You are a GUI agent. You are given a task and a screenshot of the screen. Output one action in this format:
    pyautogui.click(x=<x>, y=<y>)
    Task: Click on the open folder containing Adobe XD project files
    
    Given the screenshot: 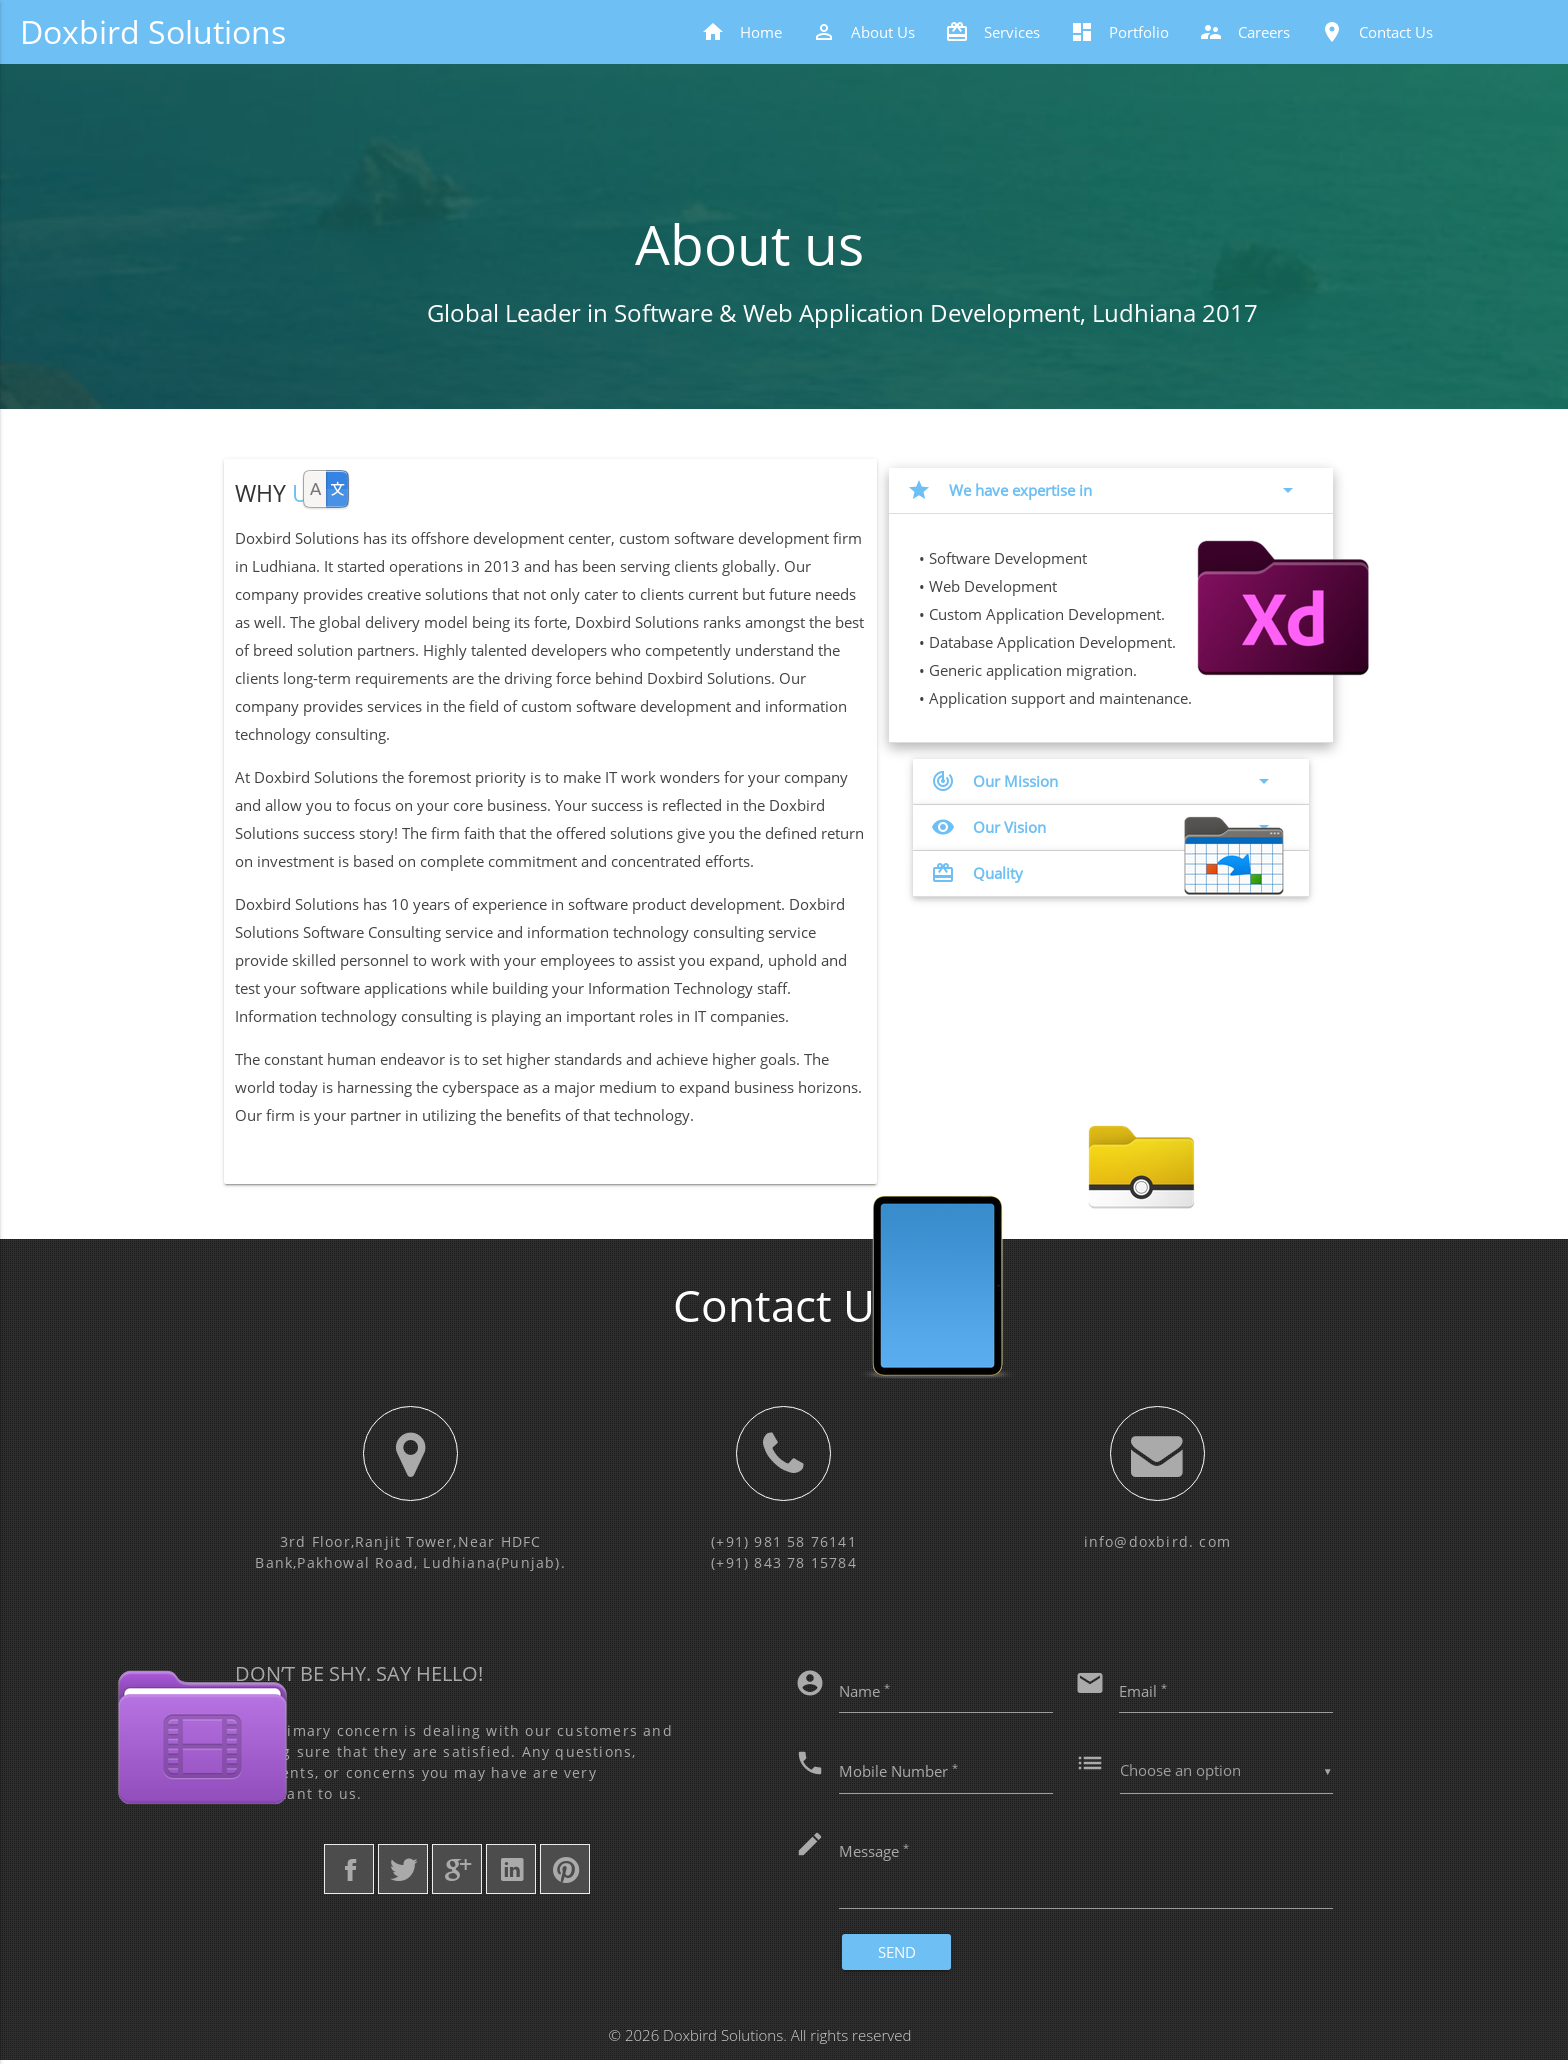 What is the action you would take?
    pyautogui.click(x=1282, y=612)
    